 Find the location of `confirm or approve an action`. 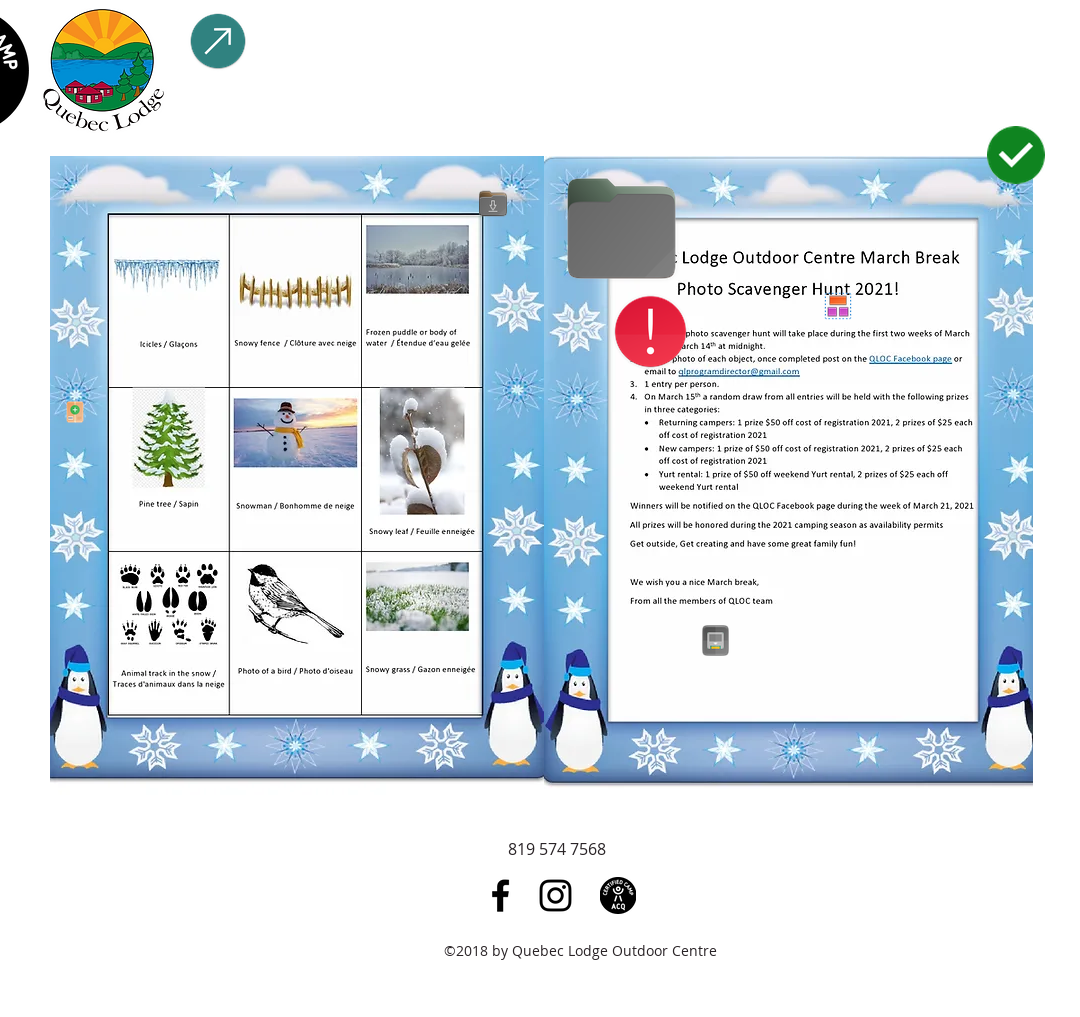

confirm or approve an action is located at coordinates (1016, 155).